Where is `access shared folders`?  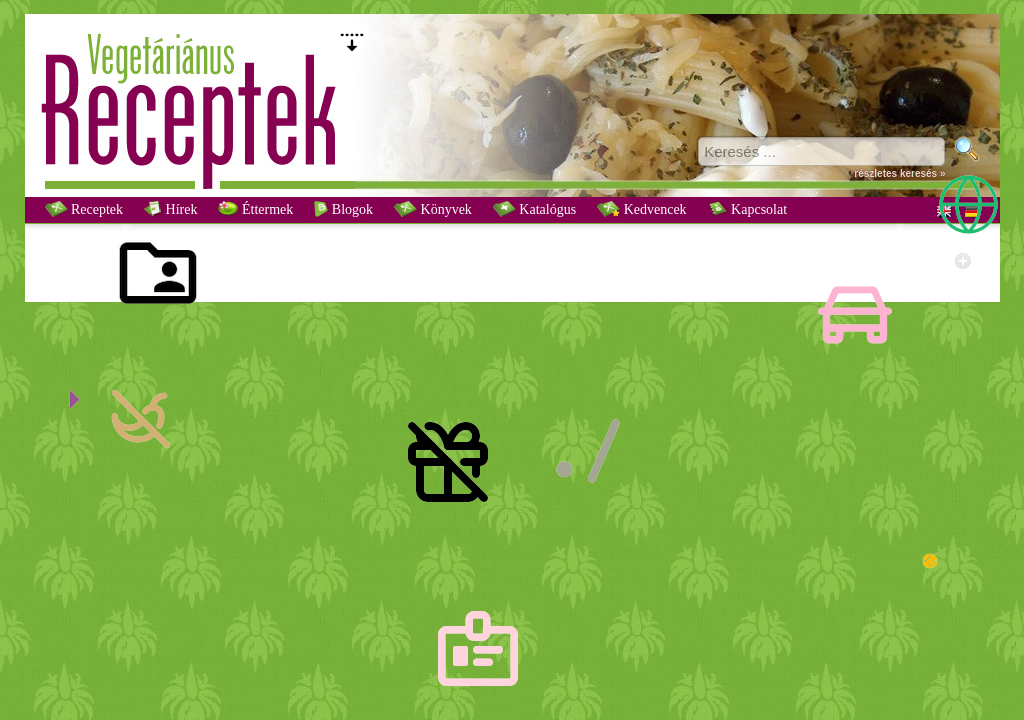
access shared folders is located at coordinates (158, 273).